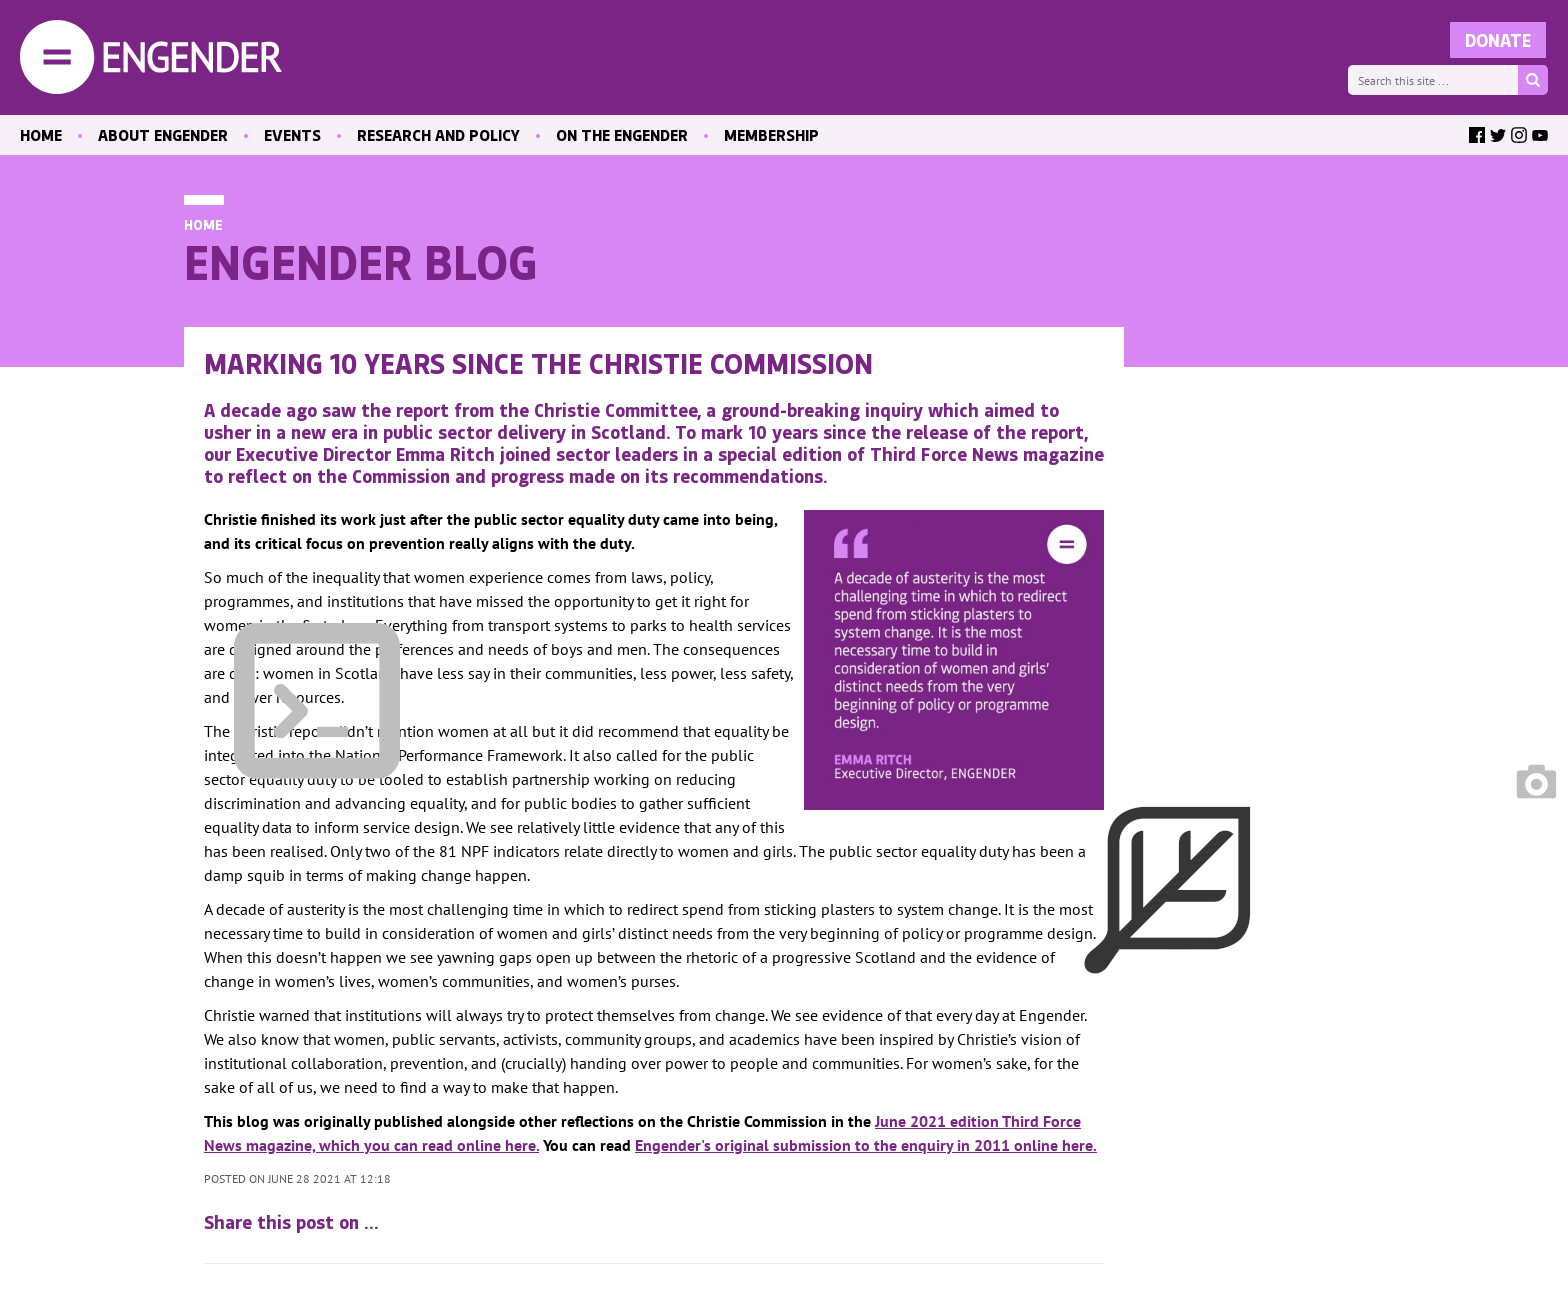  Describe the element at coordinates (1536, 781) in the screenshot. I see `open your pictures folder` at that location.